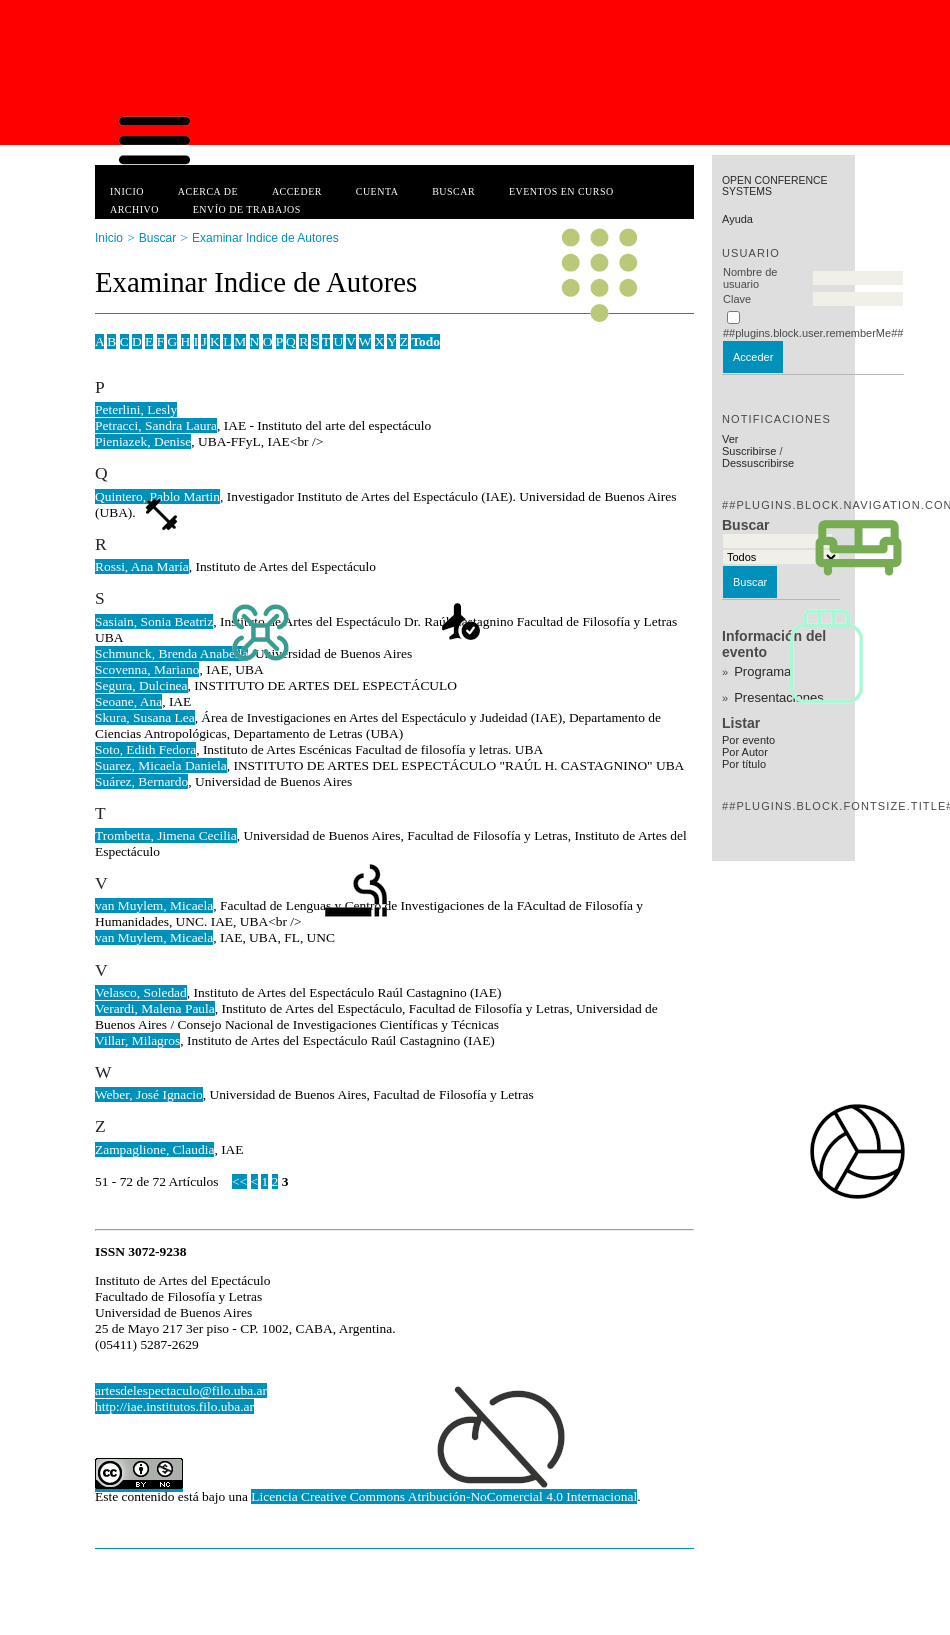 This screenshot has width=950, height=1635. What do you see at coordinates (826, 656) in the screenshot?
I see `store or organize items in a container` at bounding box center [826, 656].